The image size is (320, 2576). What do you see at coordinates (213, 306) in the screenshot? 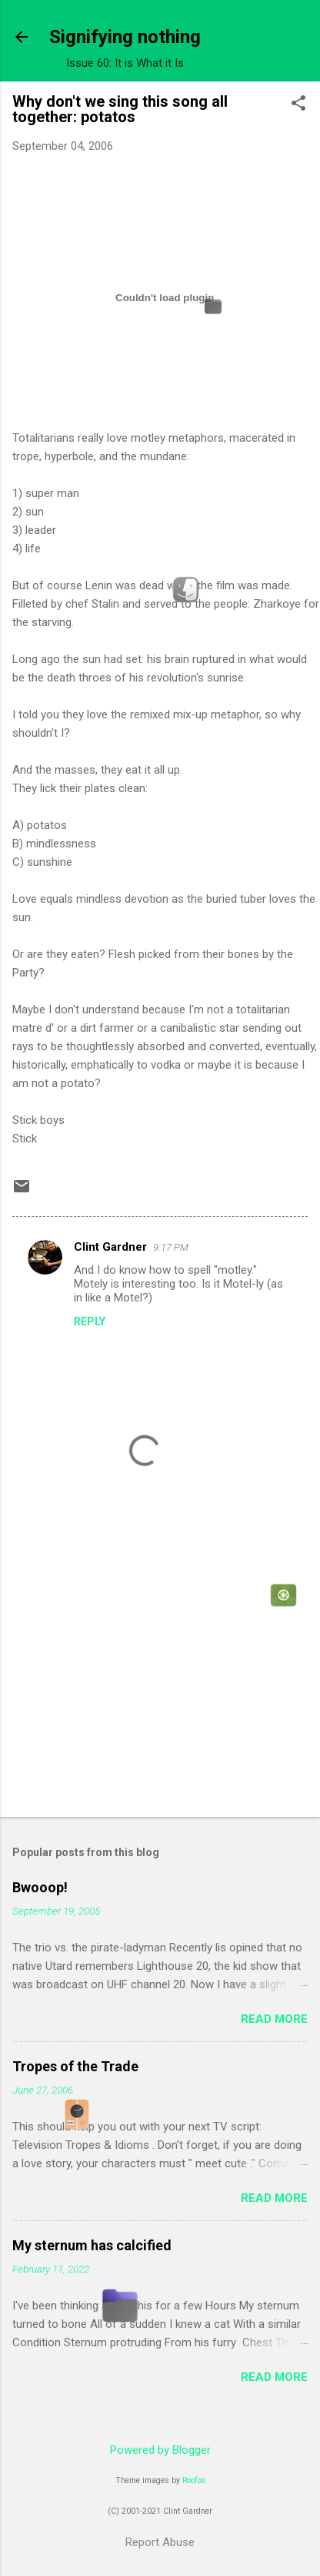
I see `open a folder to view its contents` at bounding box center [213, 306].